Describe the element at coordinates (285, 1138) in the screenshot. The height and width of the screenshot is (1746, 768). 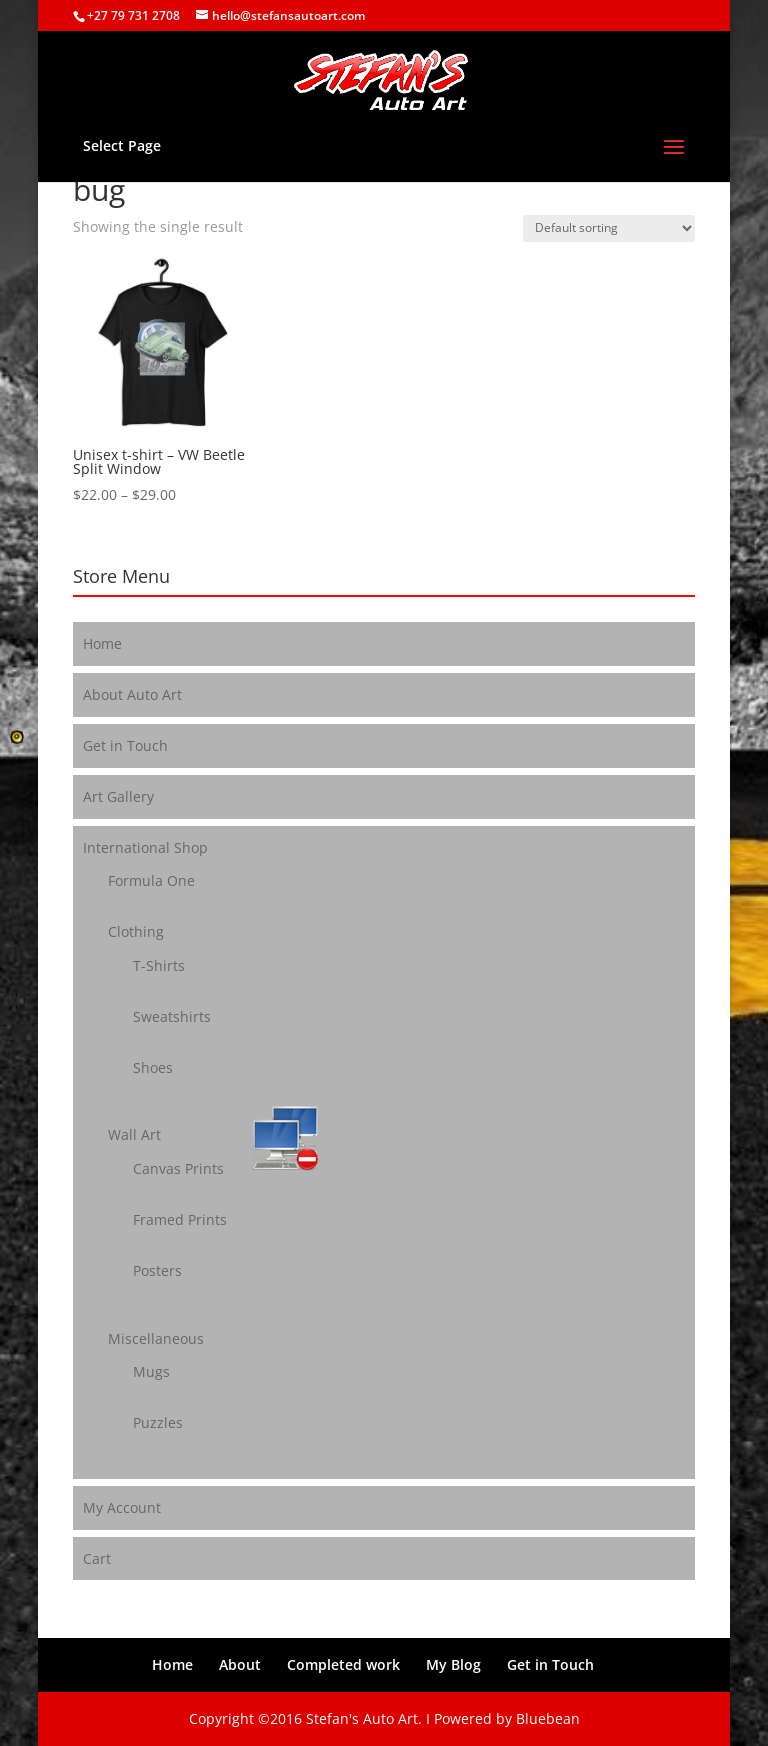
I see `indicates network connection error` at that location.